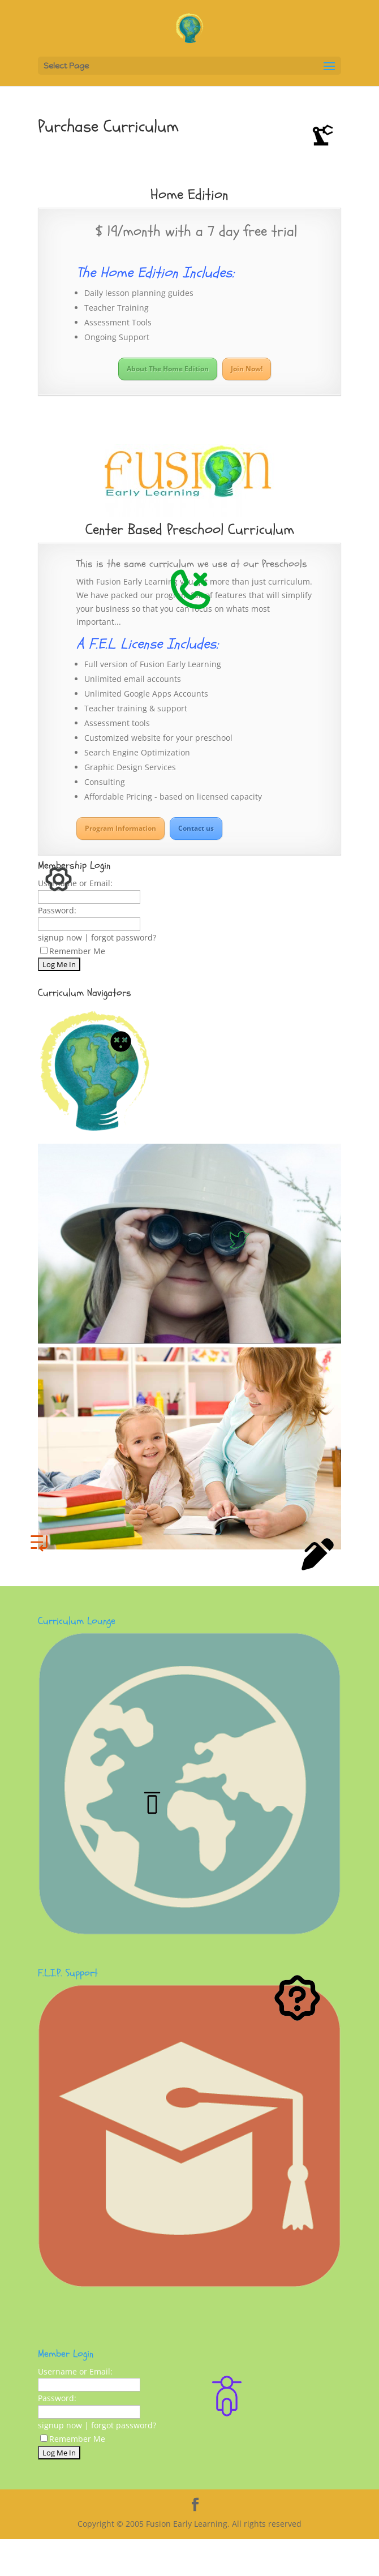 The image size is (379, 2576). I want to click on access settings or preferences, so click(58, 879).